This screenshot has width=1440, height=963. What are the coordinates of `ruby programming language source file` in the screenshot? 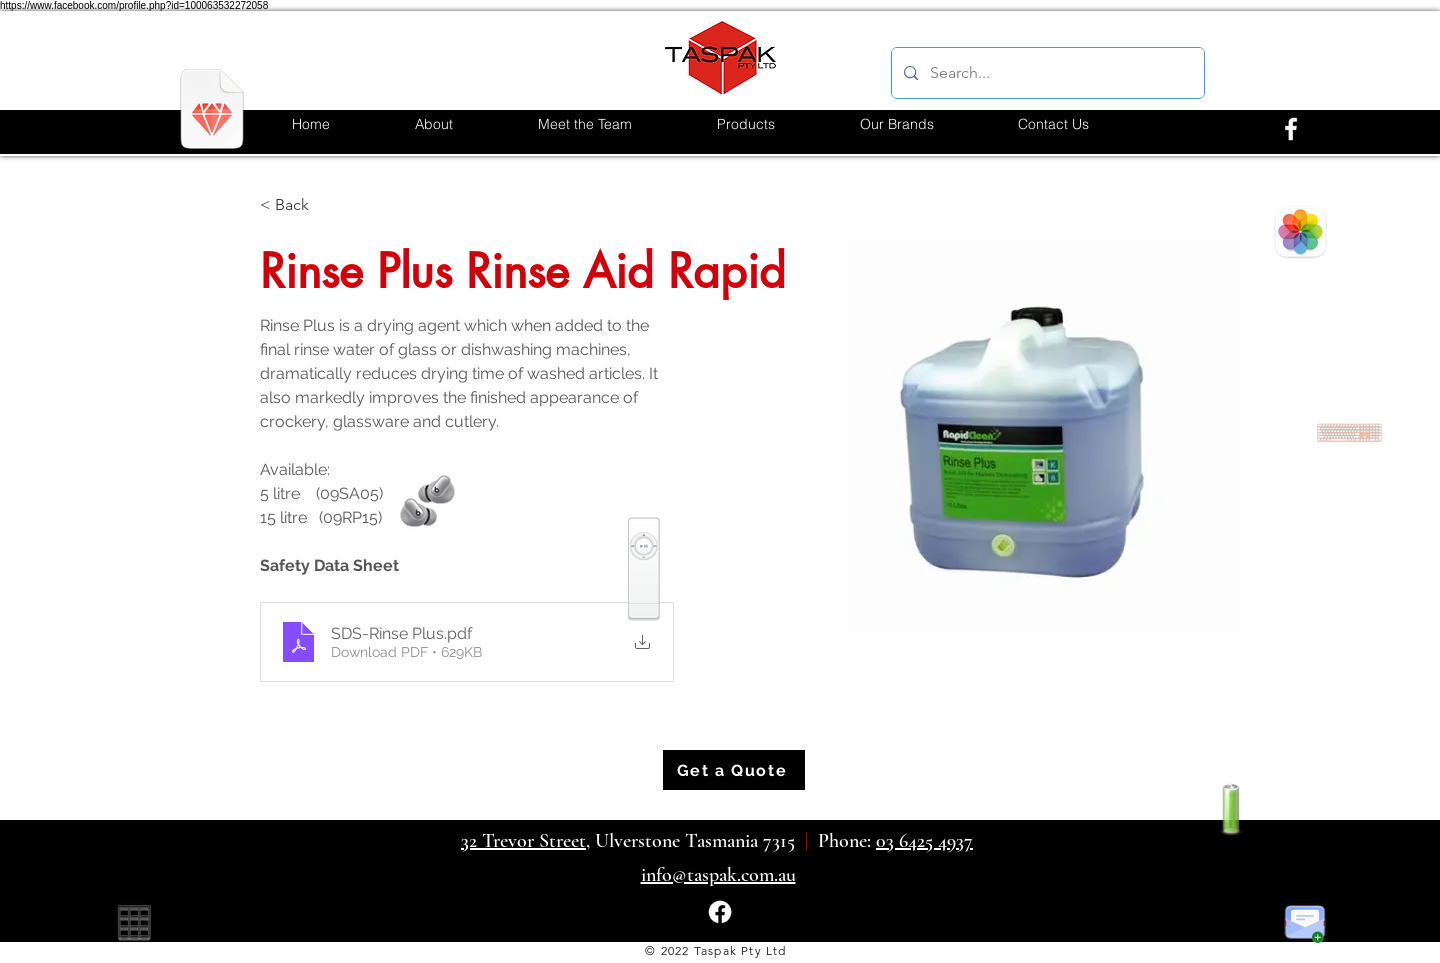 It's located at (212, 109).